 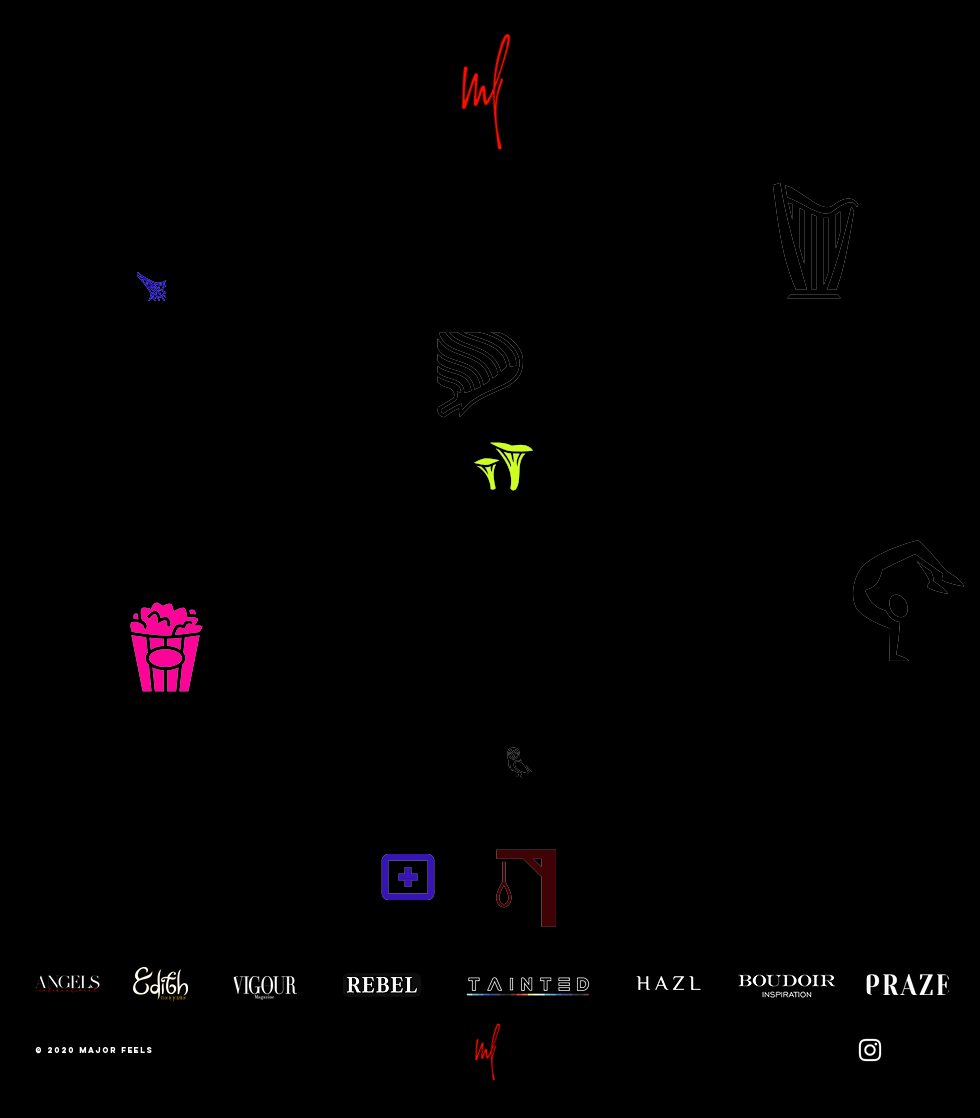 What do you see at coordinates (165, 647) in the screenshot?
I see `browse movies or entertainment content` at bounding box center [165, 647].